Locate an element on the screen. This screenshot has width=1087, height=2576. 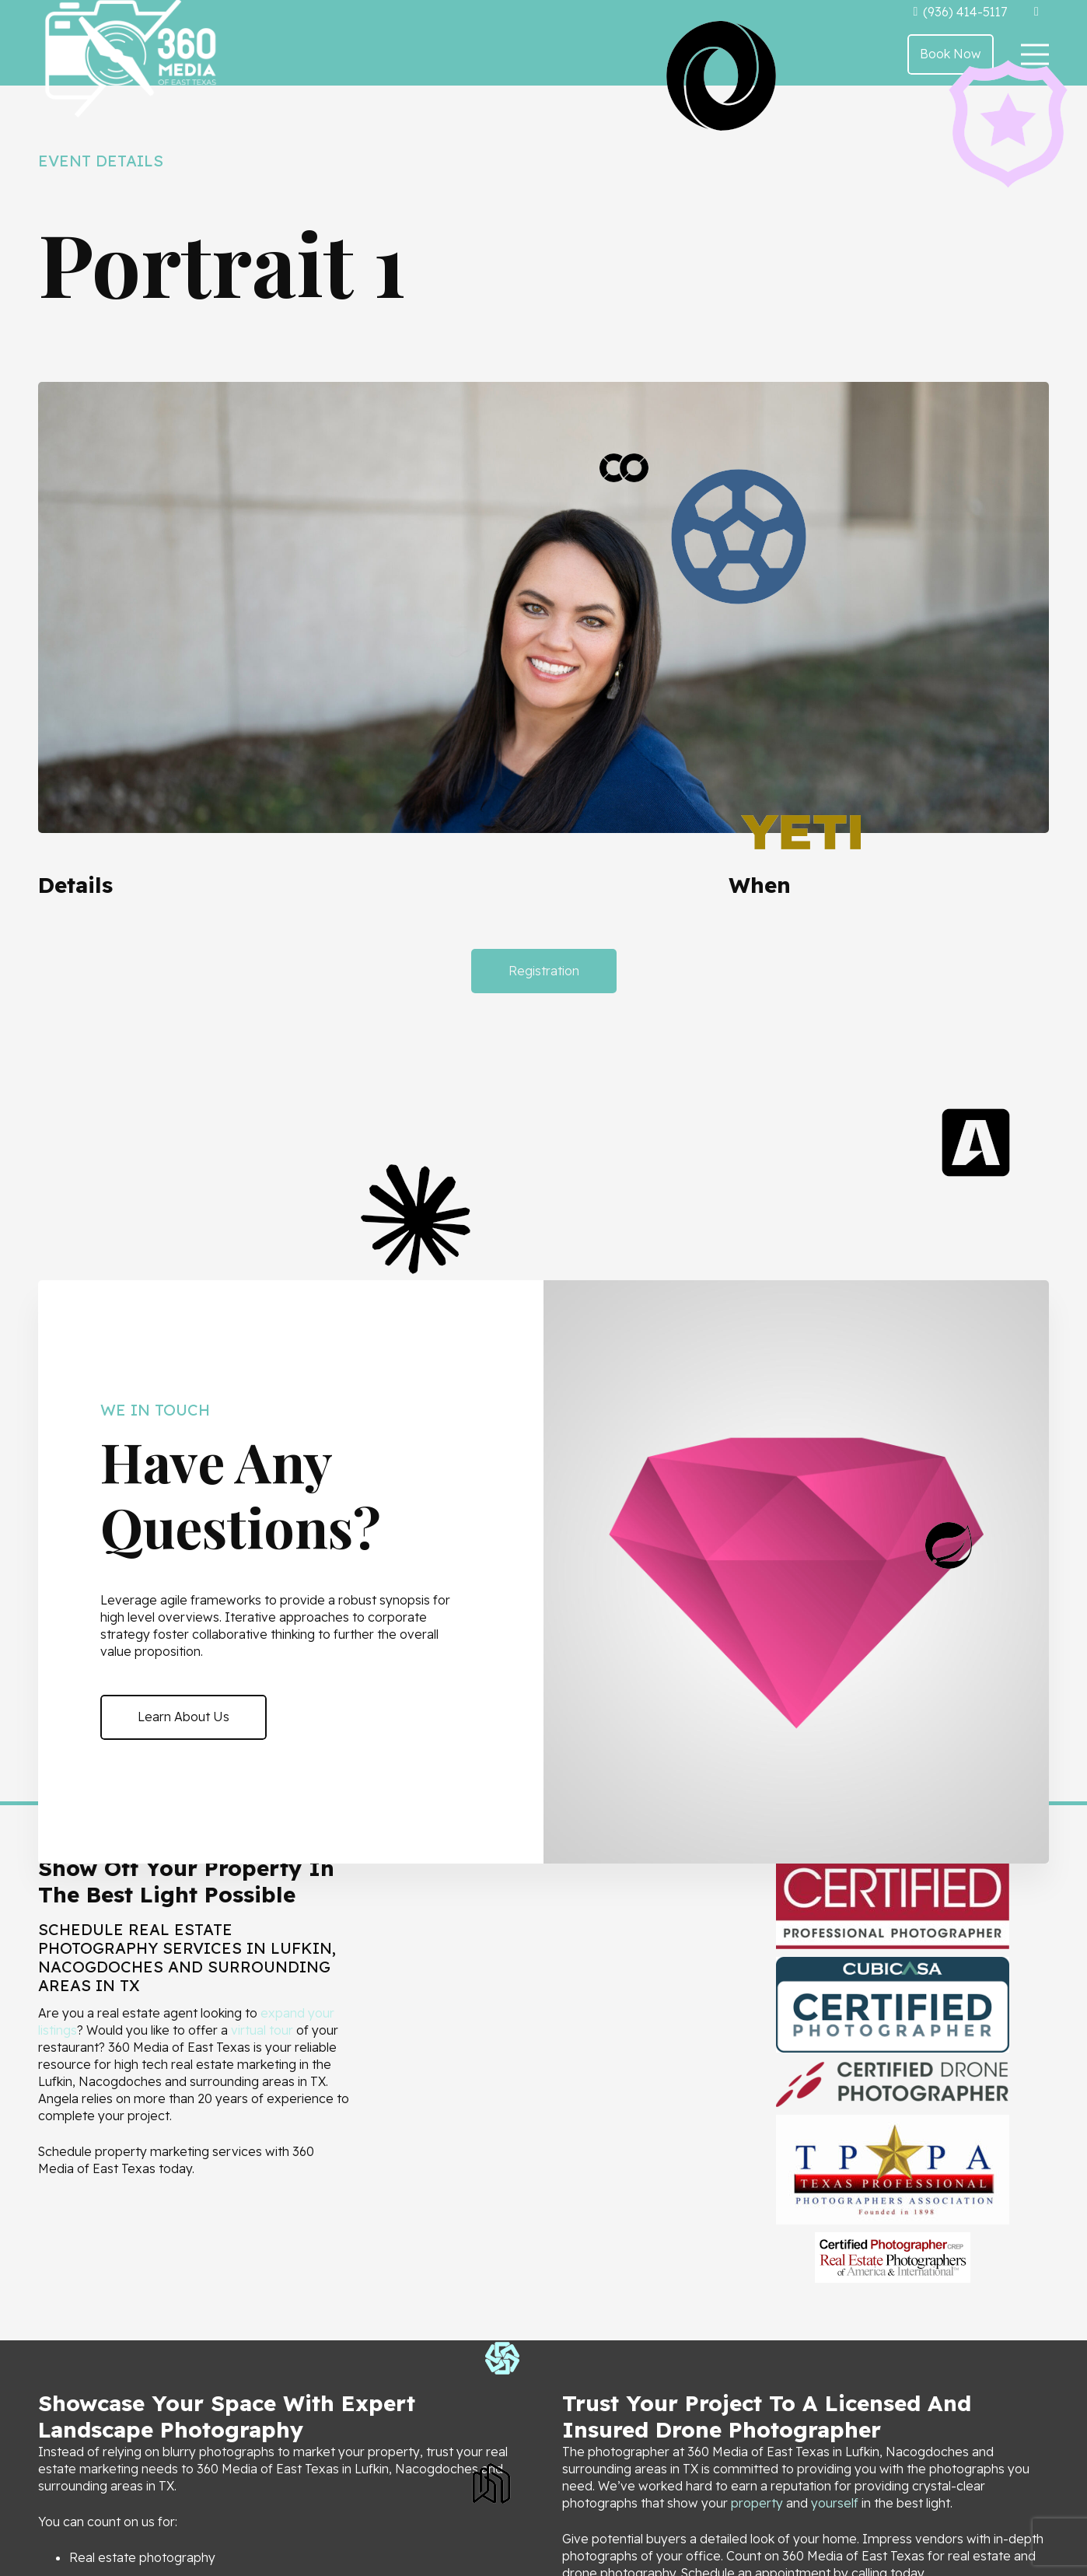
buysellads logo is located at coordinates (976, 1143).